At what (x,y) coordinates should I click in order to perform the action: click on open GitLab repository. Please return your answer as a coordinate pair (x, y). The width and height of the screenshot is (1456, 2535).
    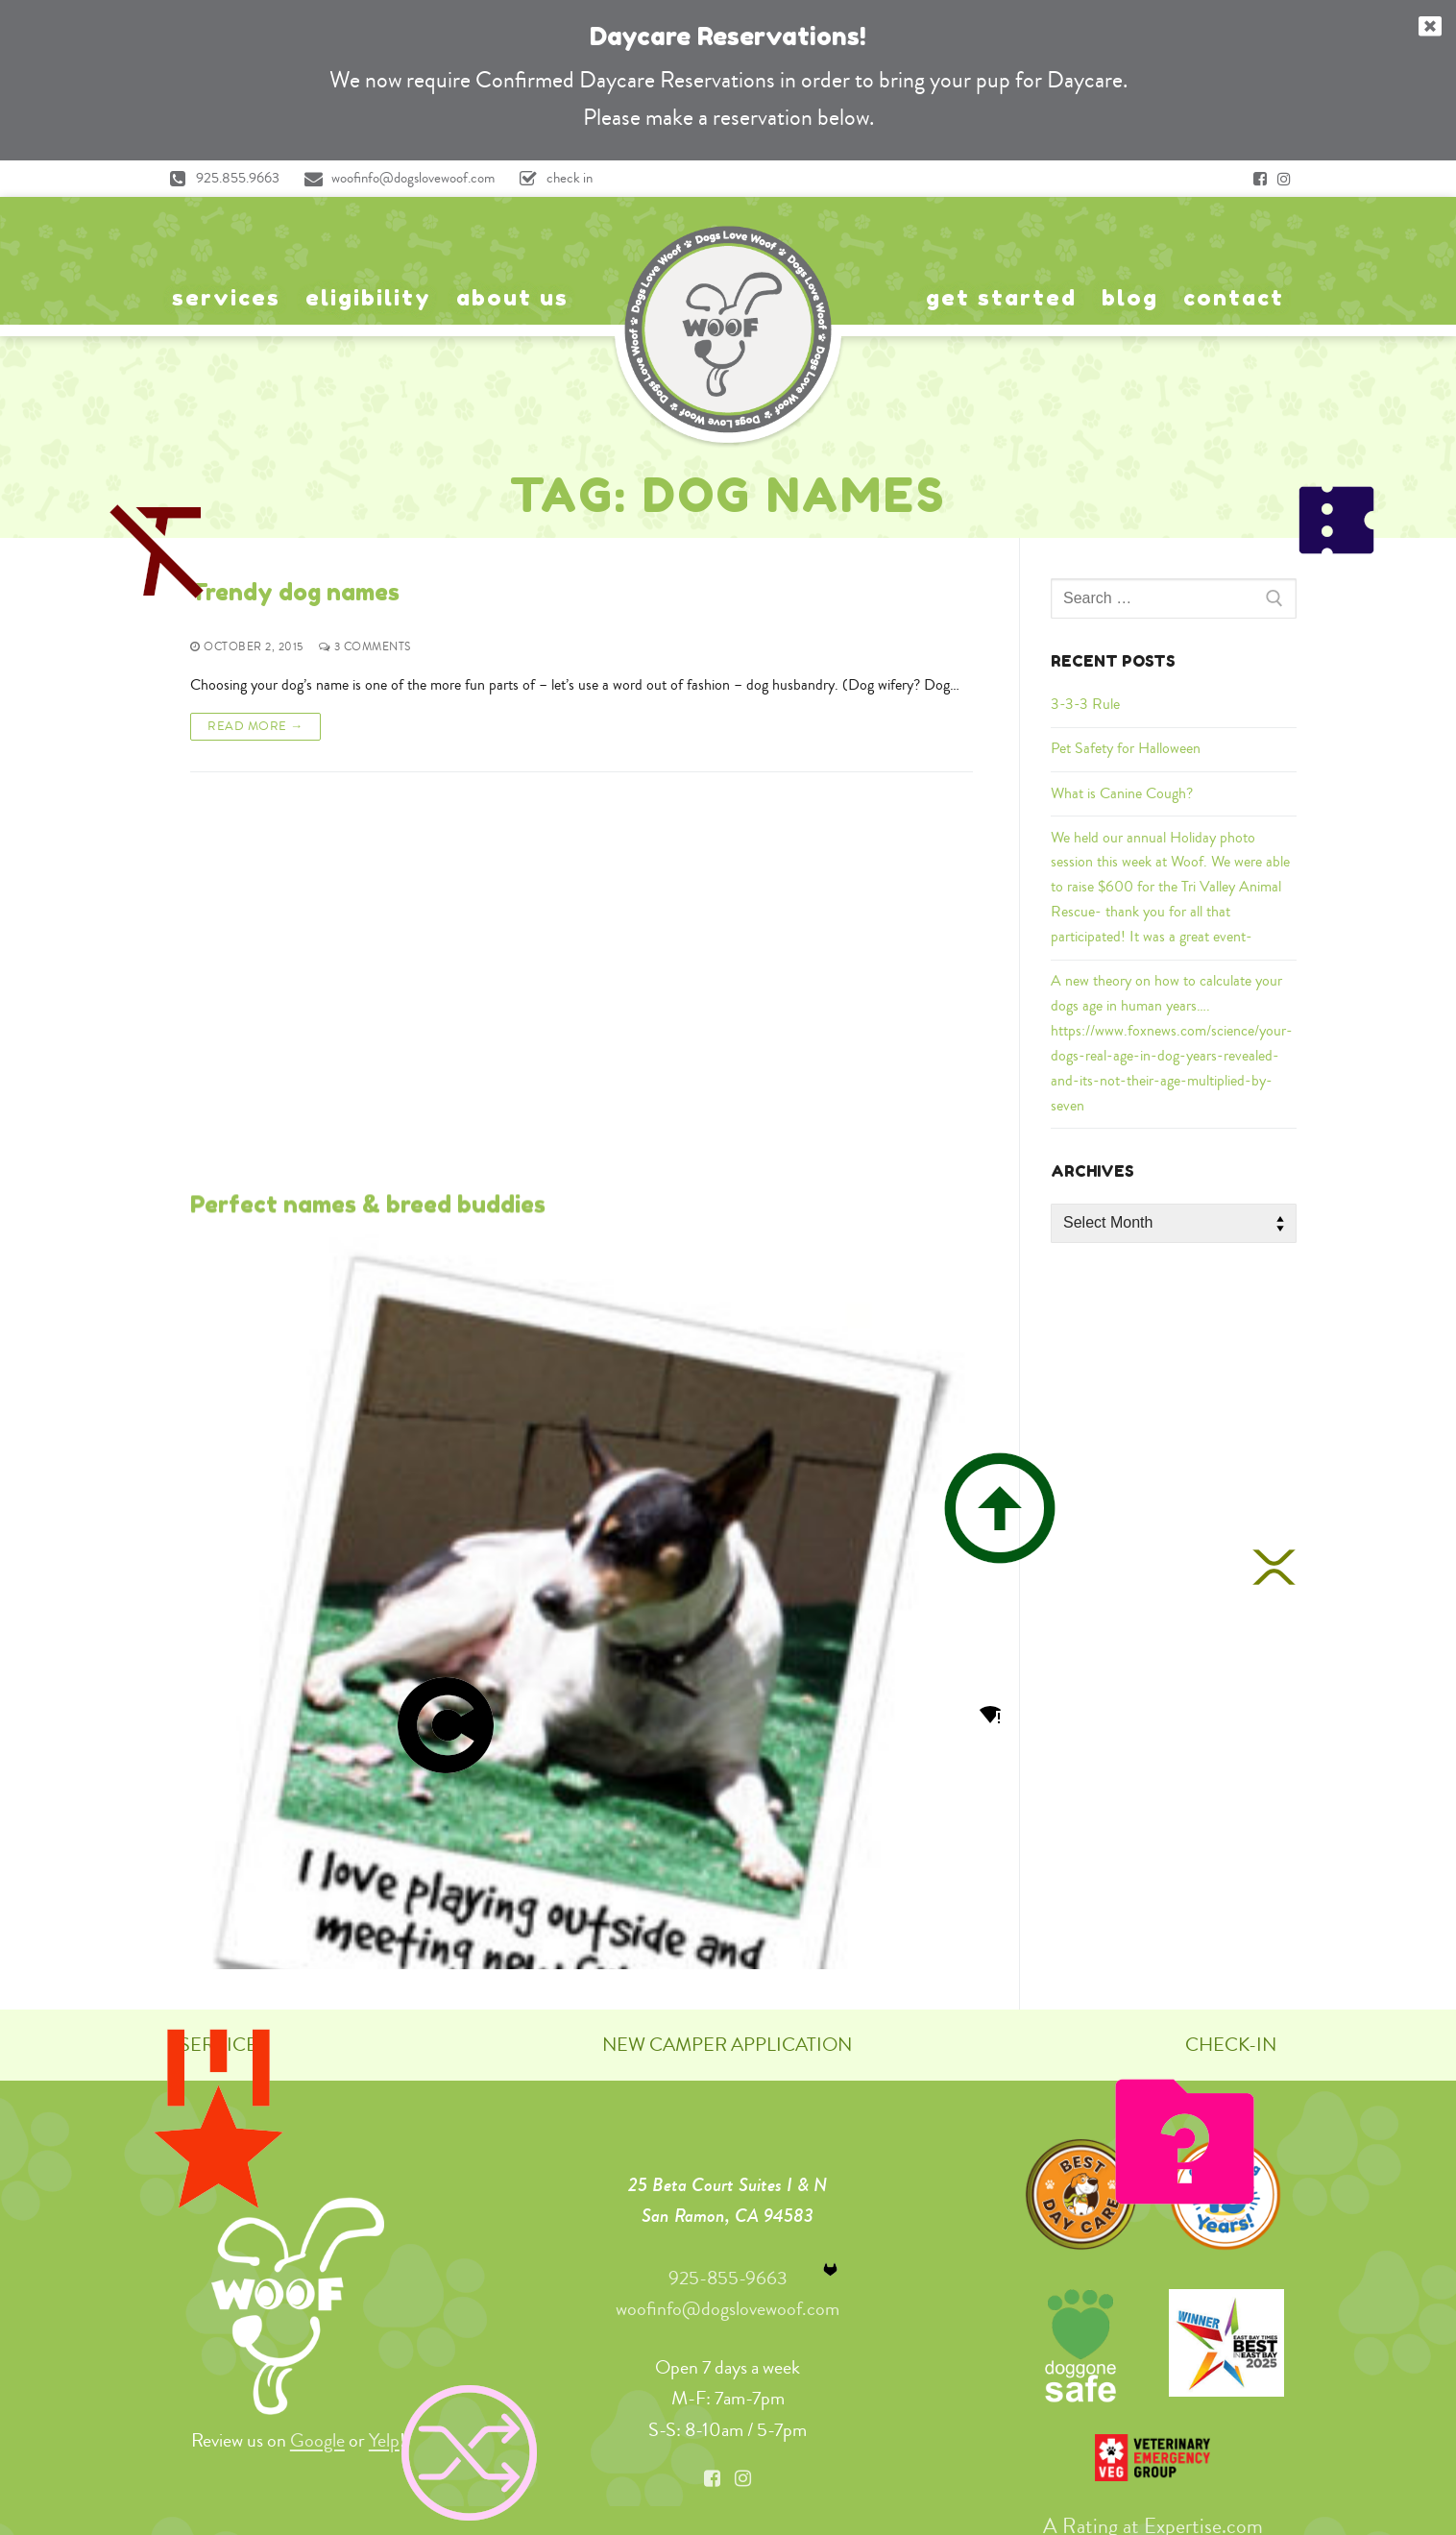
    Looking at the image, I should click on (830, 2269).